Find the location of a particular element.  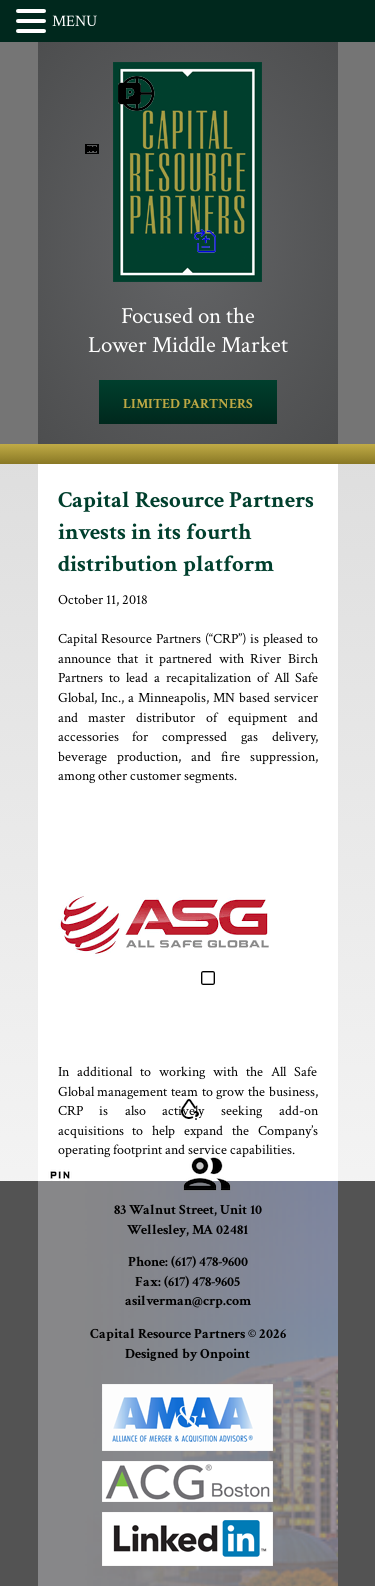

view currency or monetary information is located at coordinates (92, 149).